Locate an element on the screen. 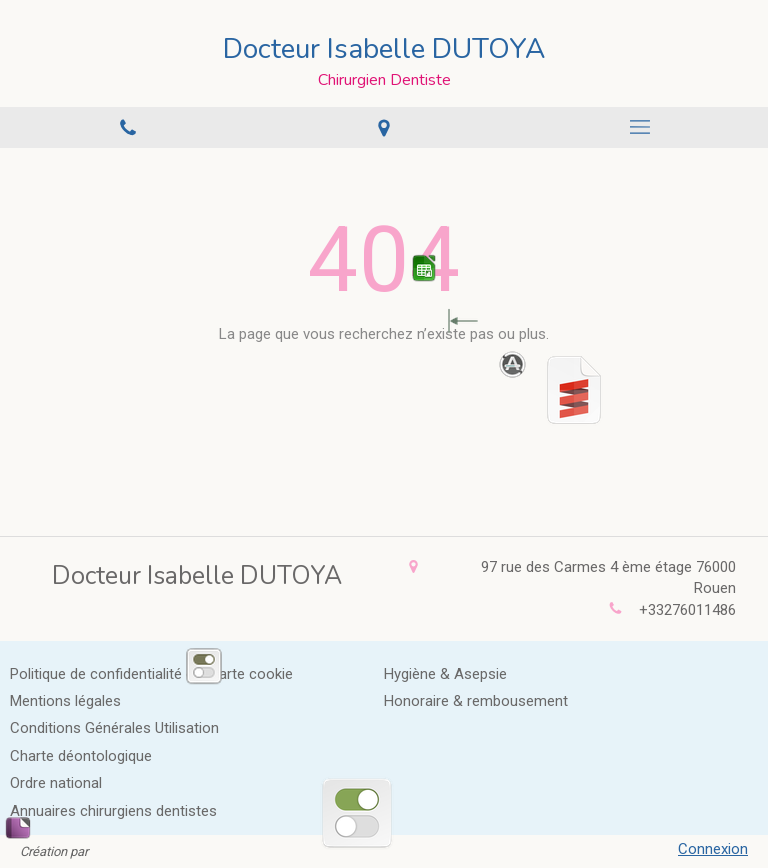 This screenshot has height=868, width=768. a scala programming language source file is located at coordinates (574, 390).